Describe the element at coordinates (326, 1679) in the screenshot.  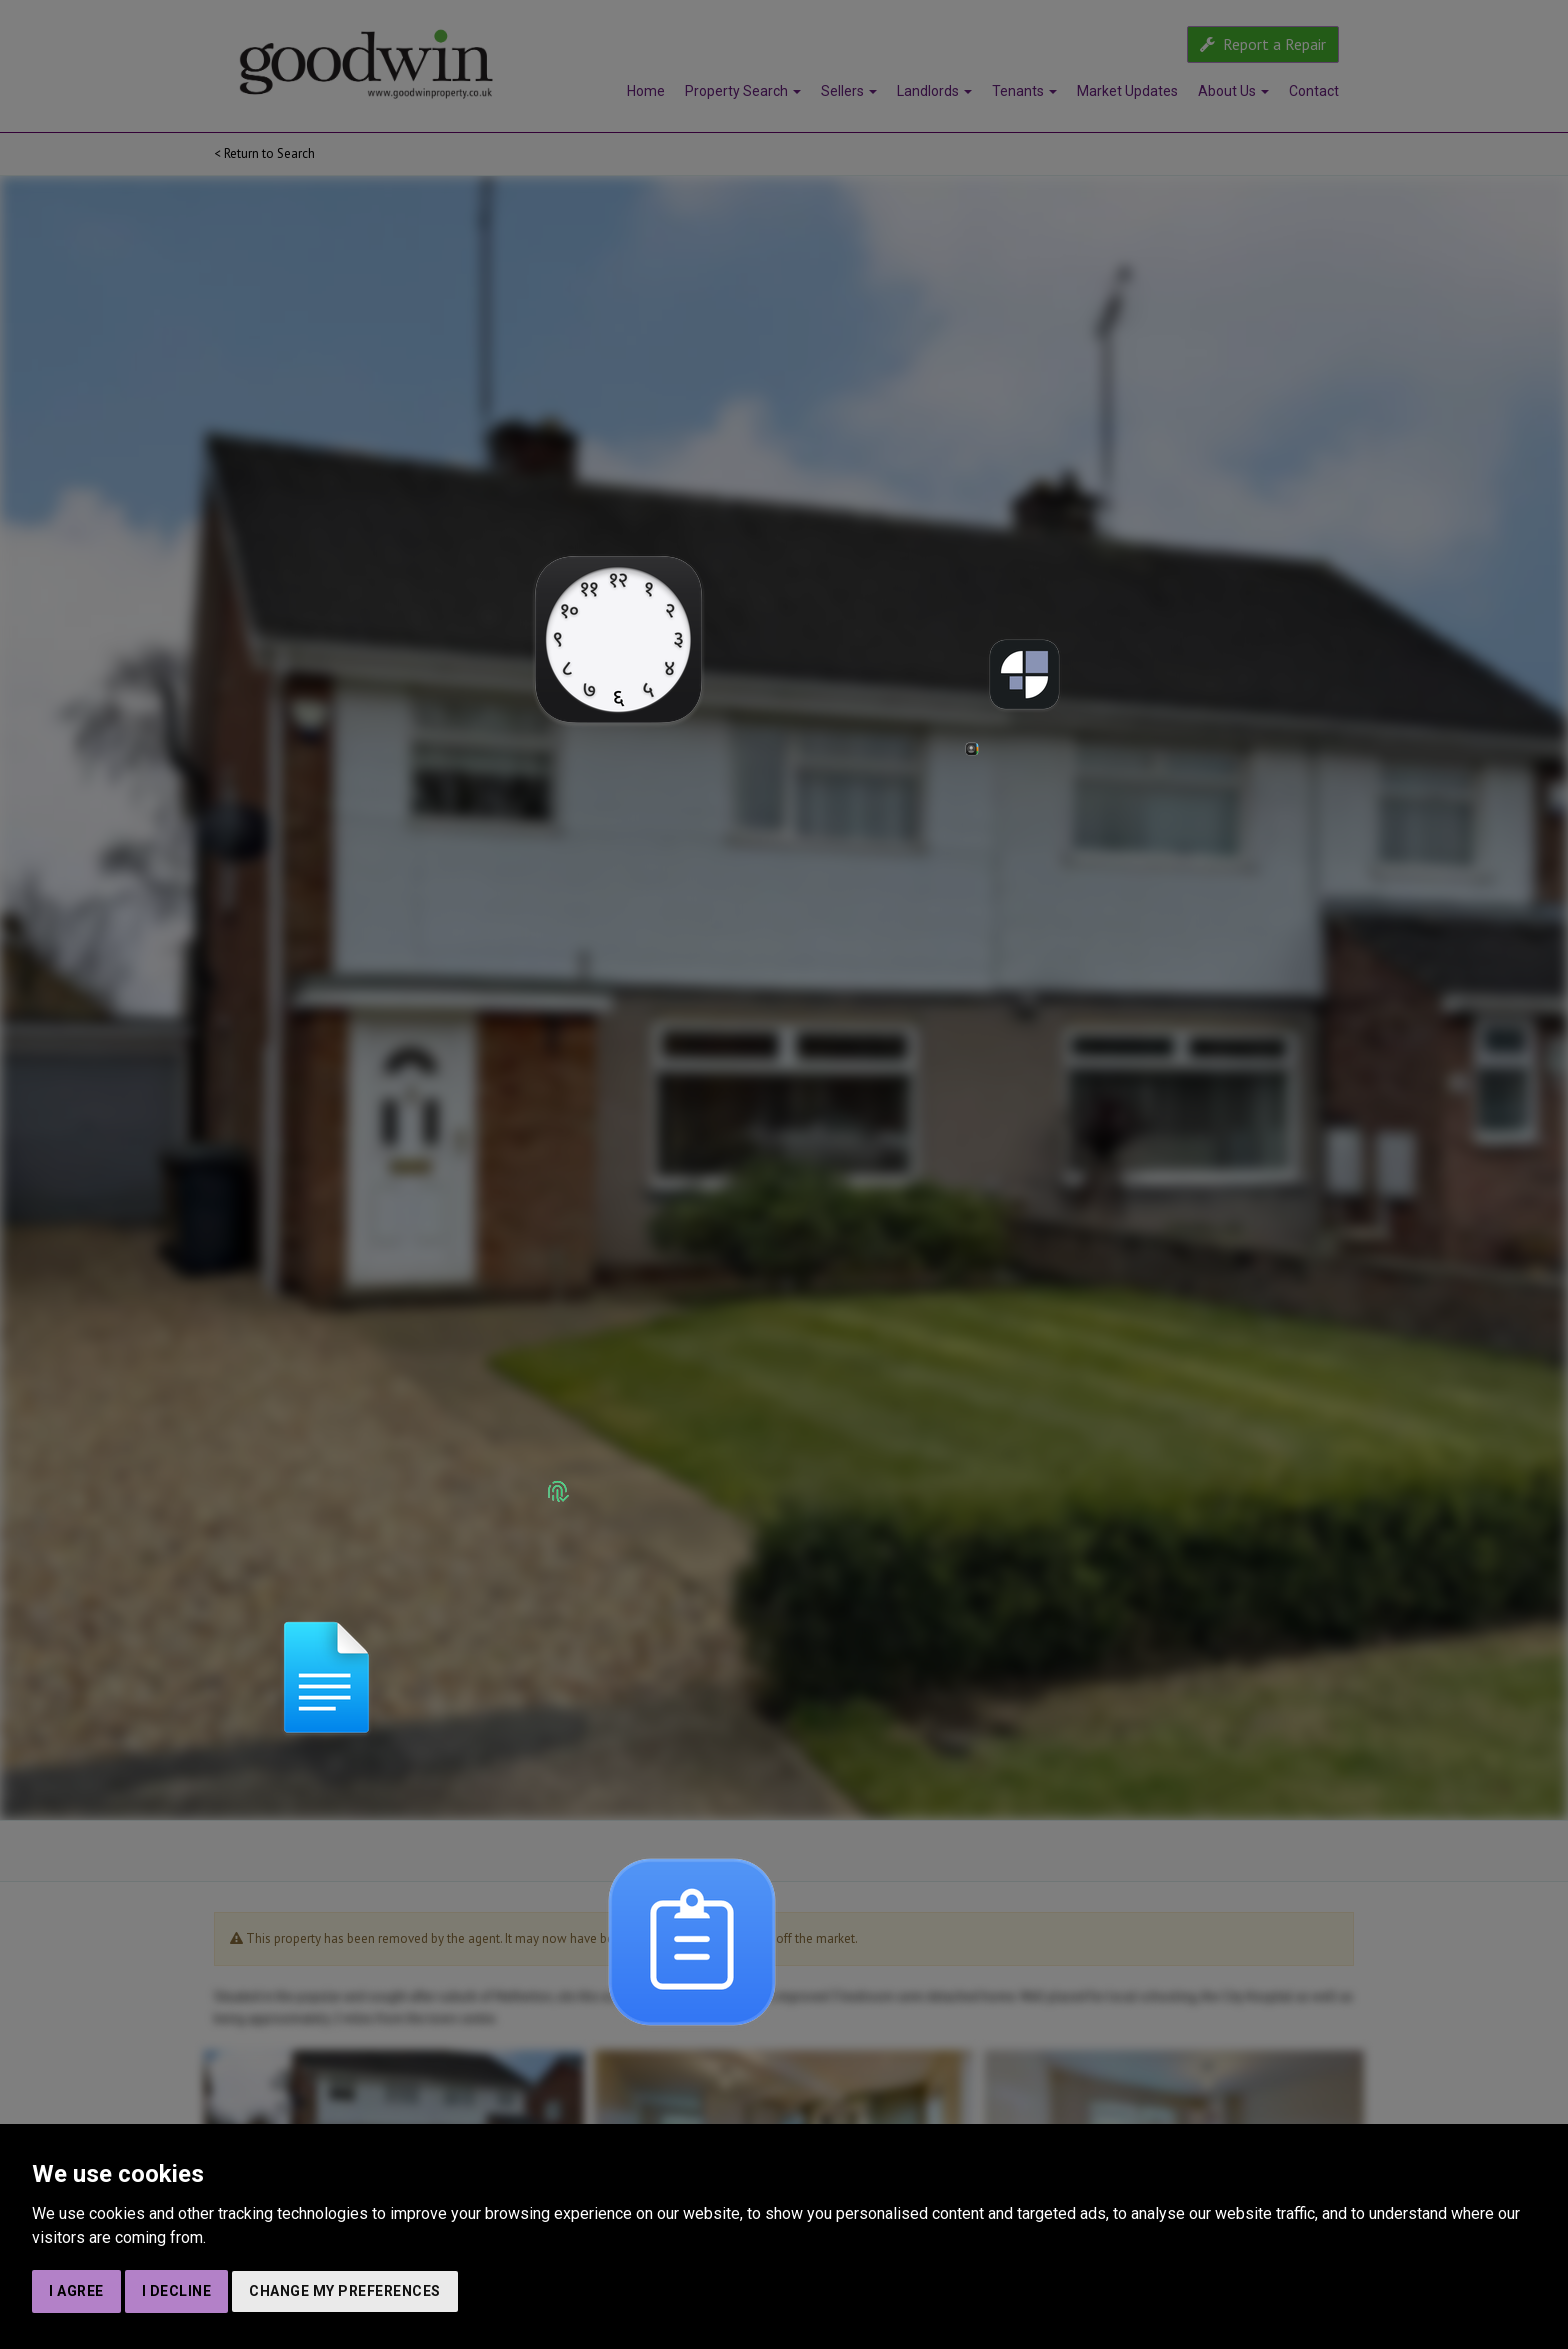
I see `open a text document or word processing file` at that location.